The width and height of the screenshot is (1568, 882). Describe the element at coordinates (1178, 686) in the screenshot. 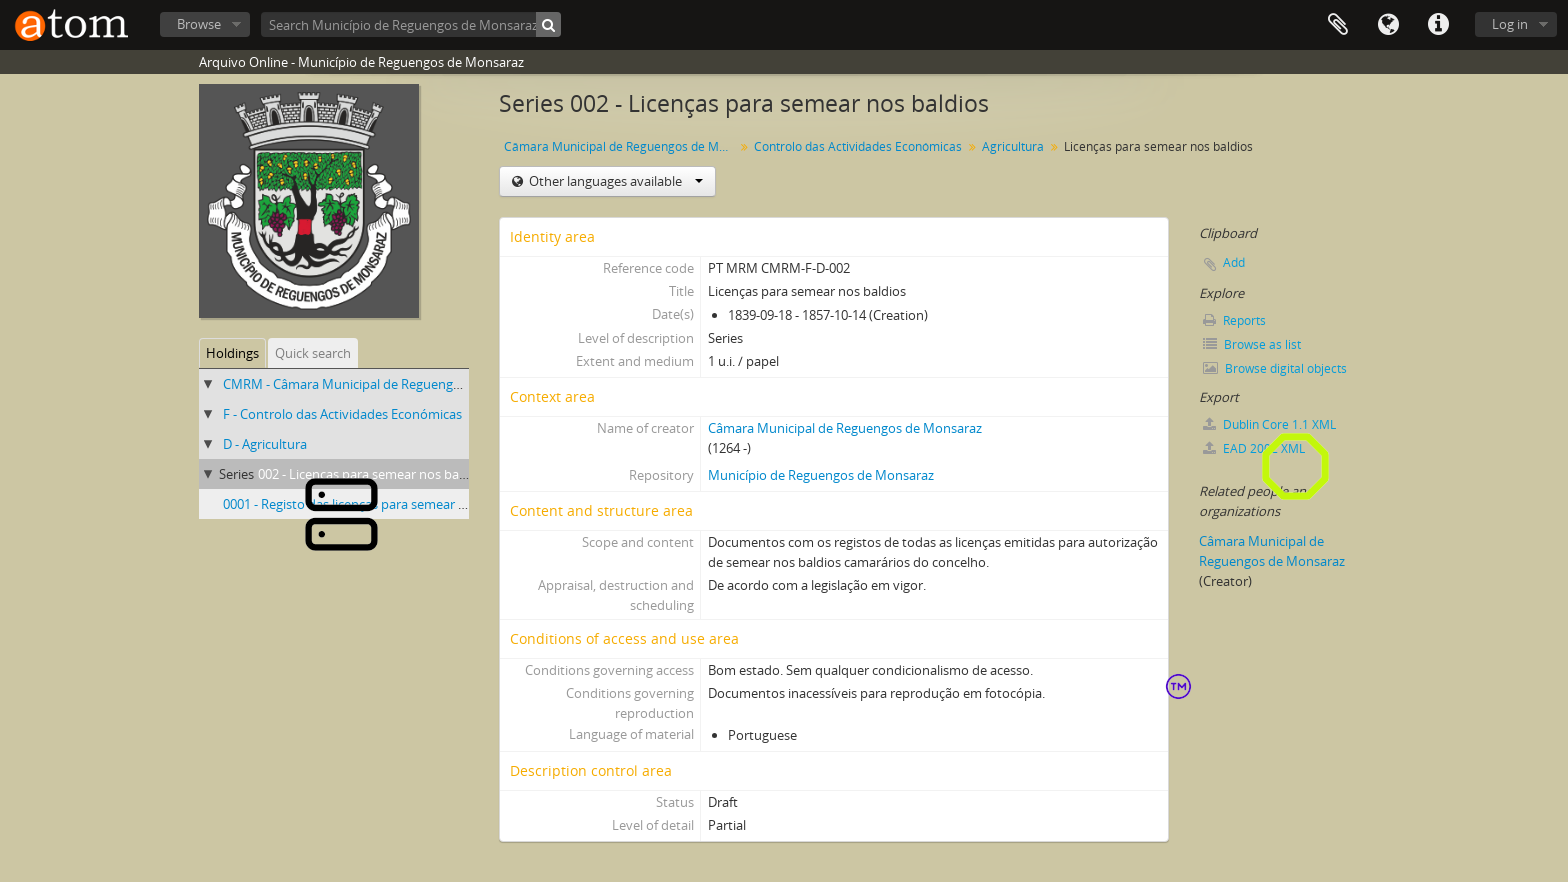

I see `indicates trademarked content or brand` at that location.